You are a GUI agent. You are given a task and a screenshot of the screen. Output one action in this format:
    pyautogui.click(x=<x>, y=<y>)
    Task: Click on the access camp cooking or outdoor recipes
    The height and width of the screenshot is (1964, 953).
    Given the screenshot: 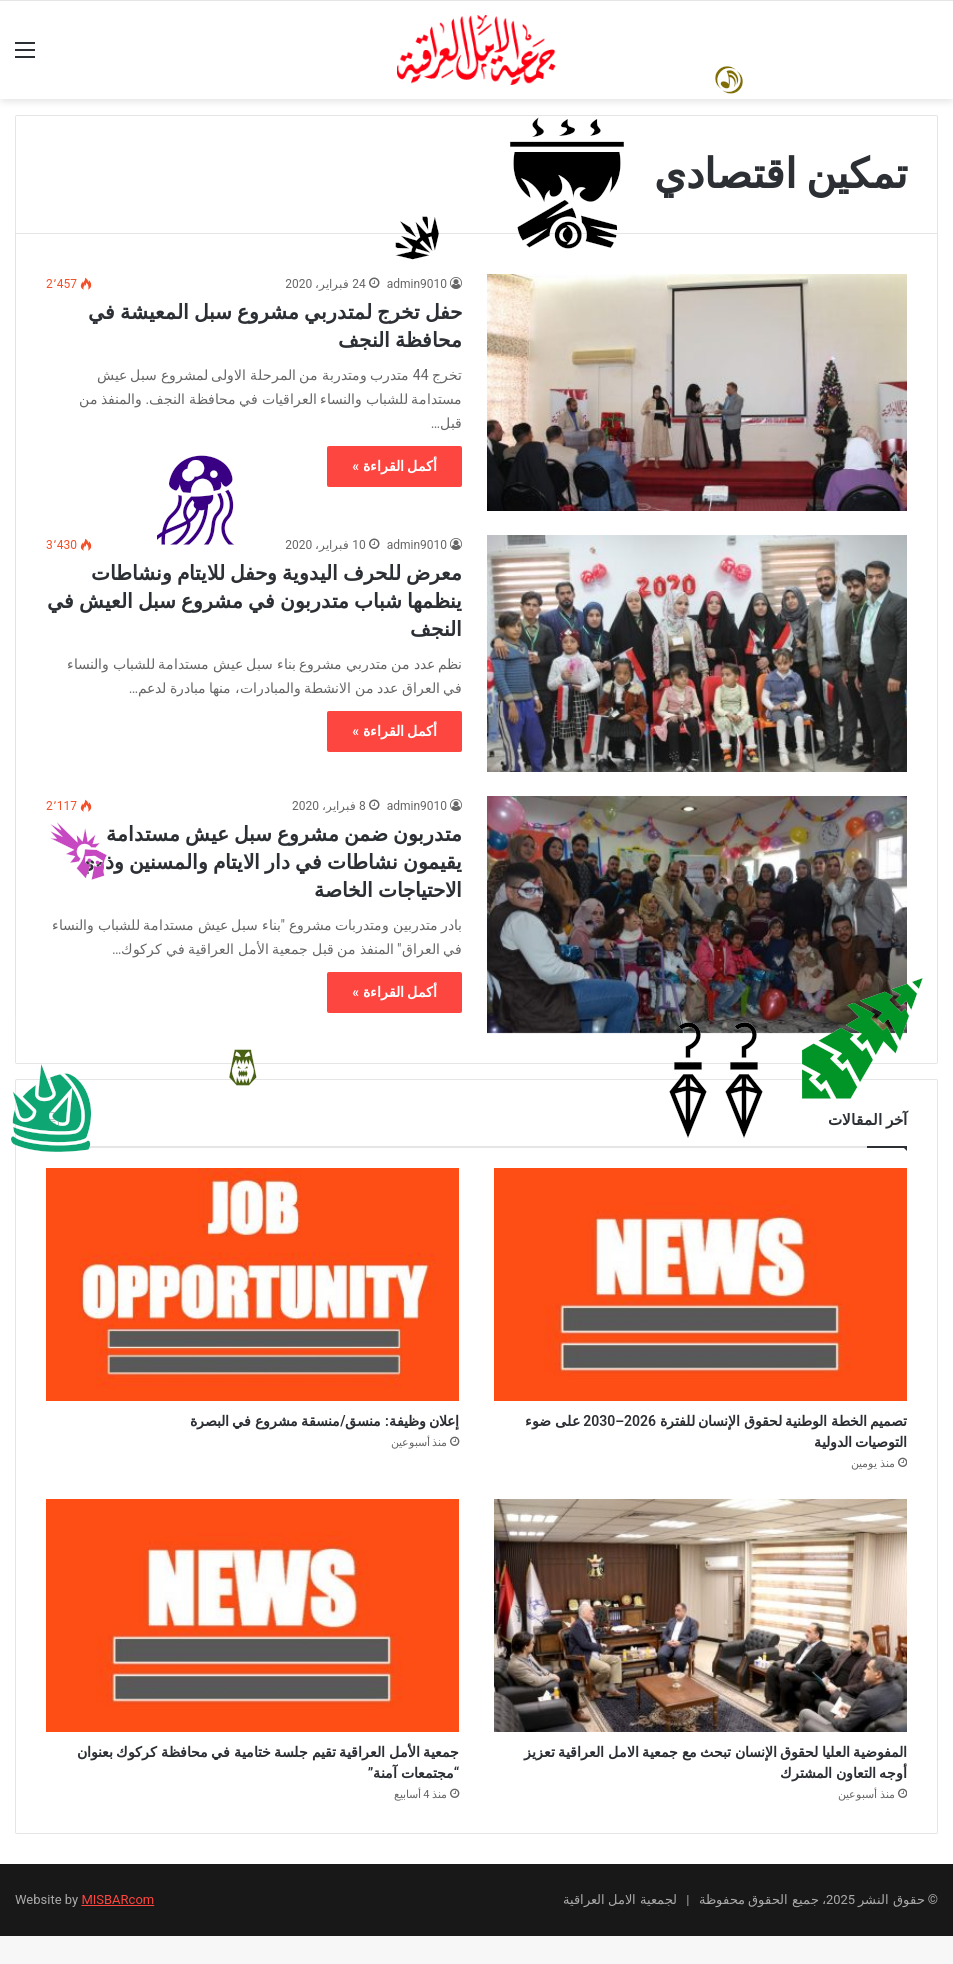 What is the action you would take?
    pyautogui.click(x=567, y=183)
    